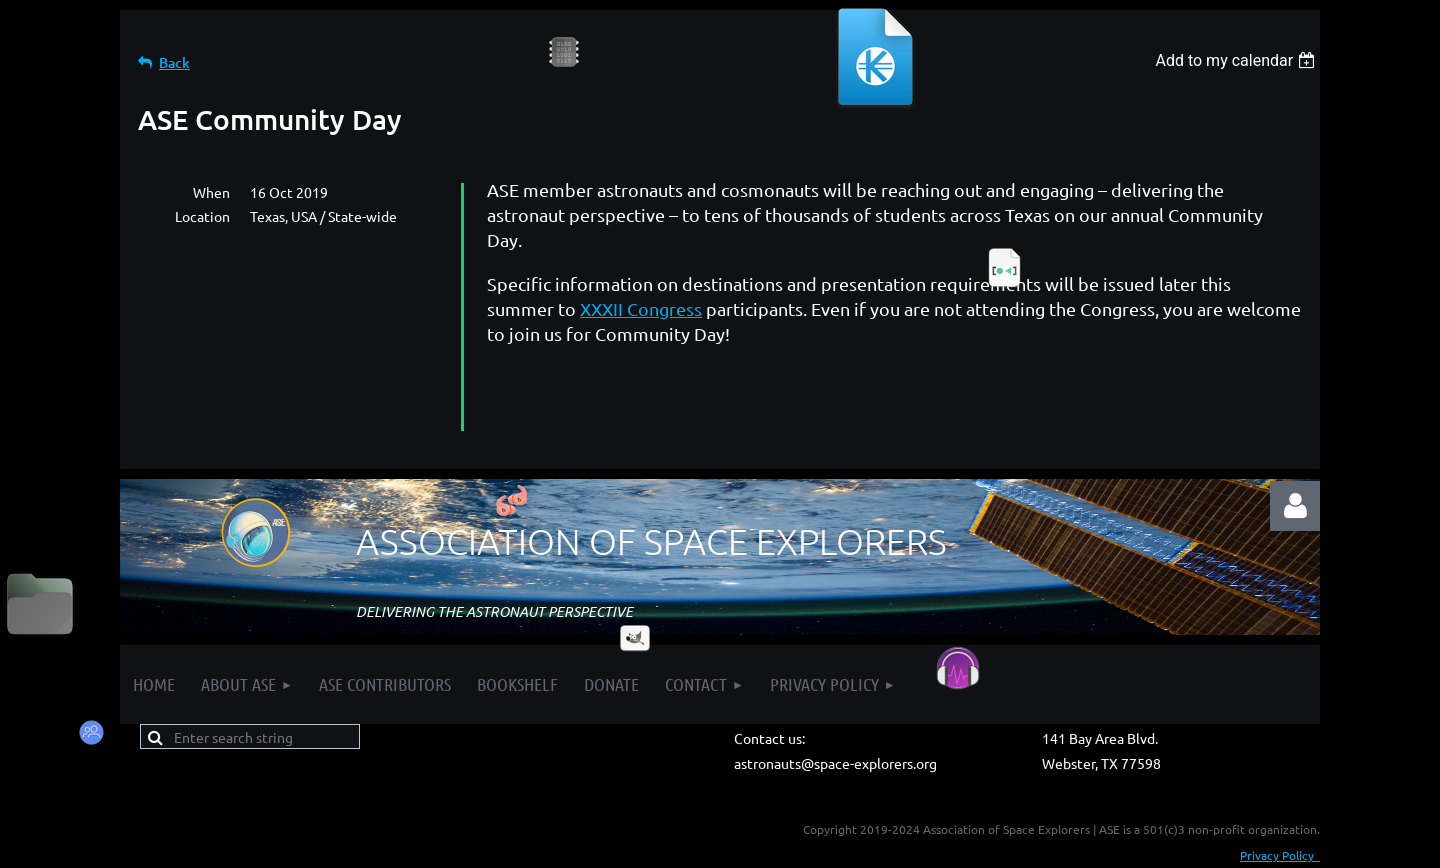  Describe the element at coordinates (1004, 267) in the screenshot. I see `systemd unit configuration file` at that location.